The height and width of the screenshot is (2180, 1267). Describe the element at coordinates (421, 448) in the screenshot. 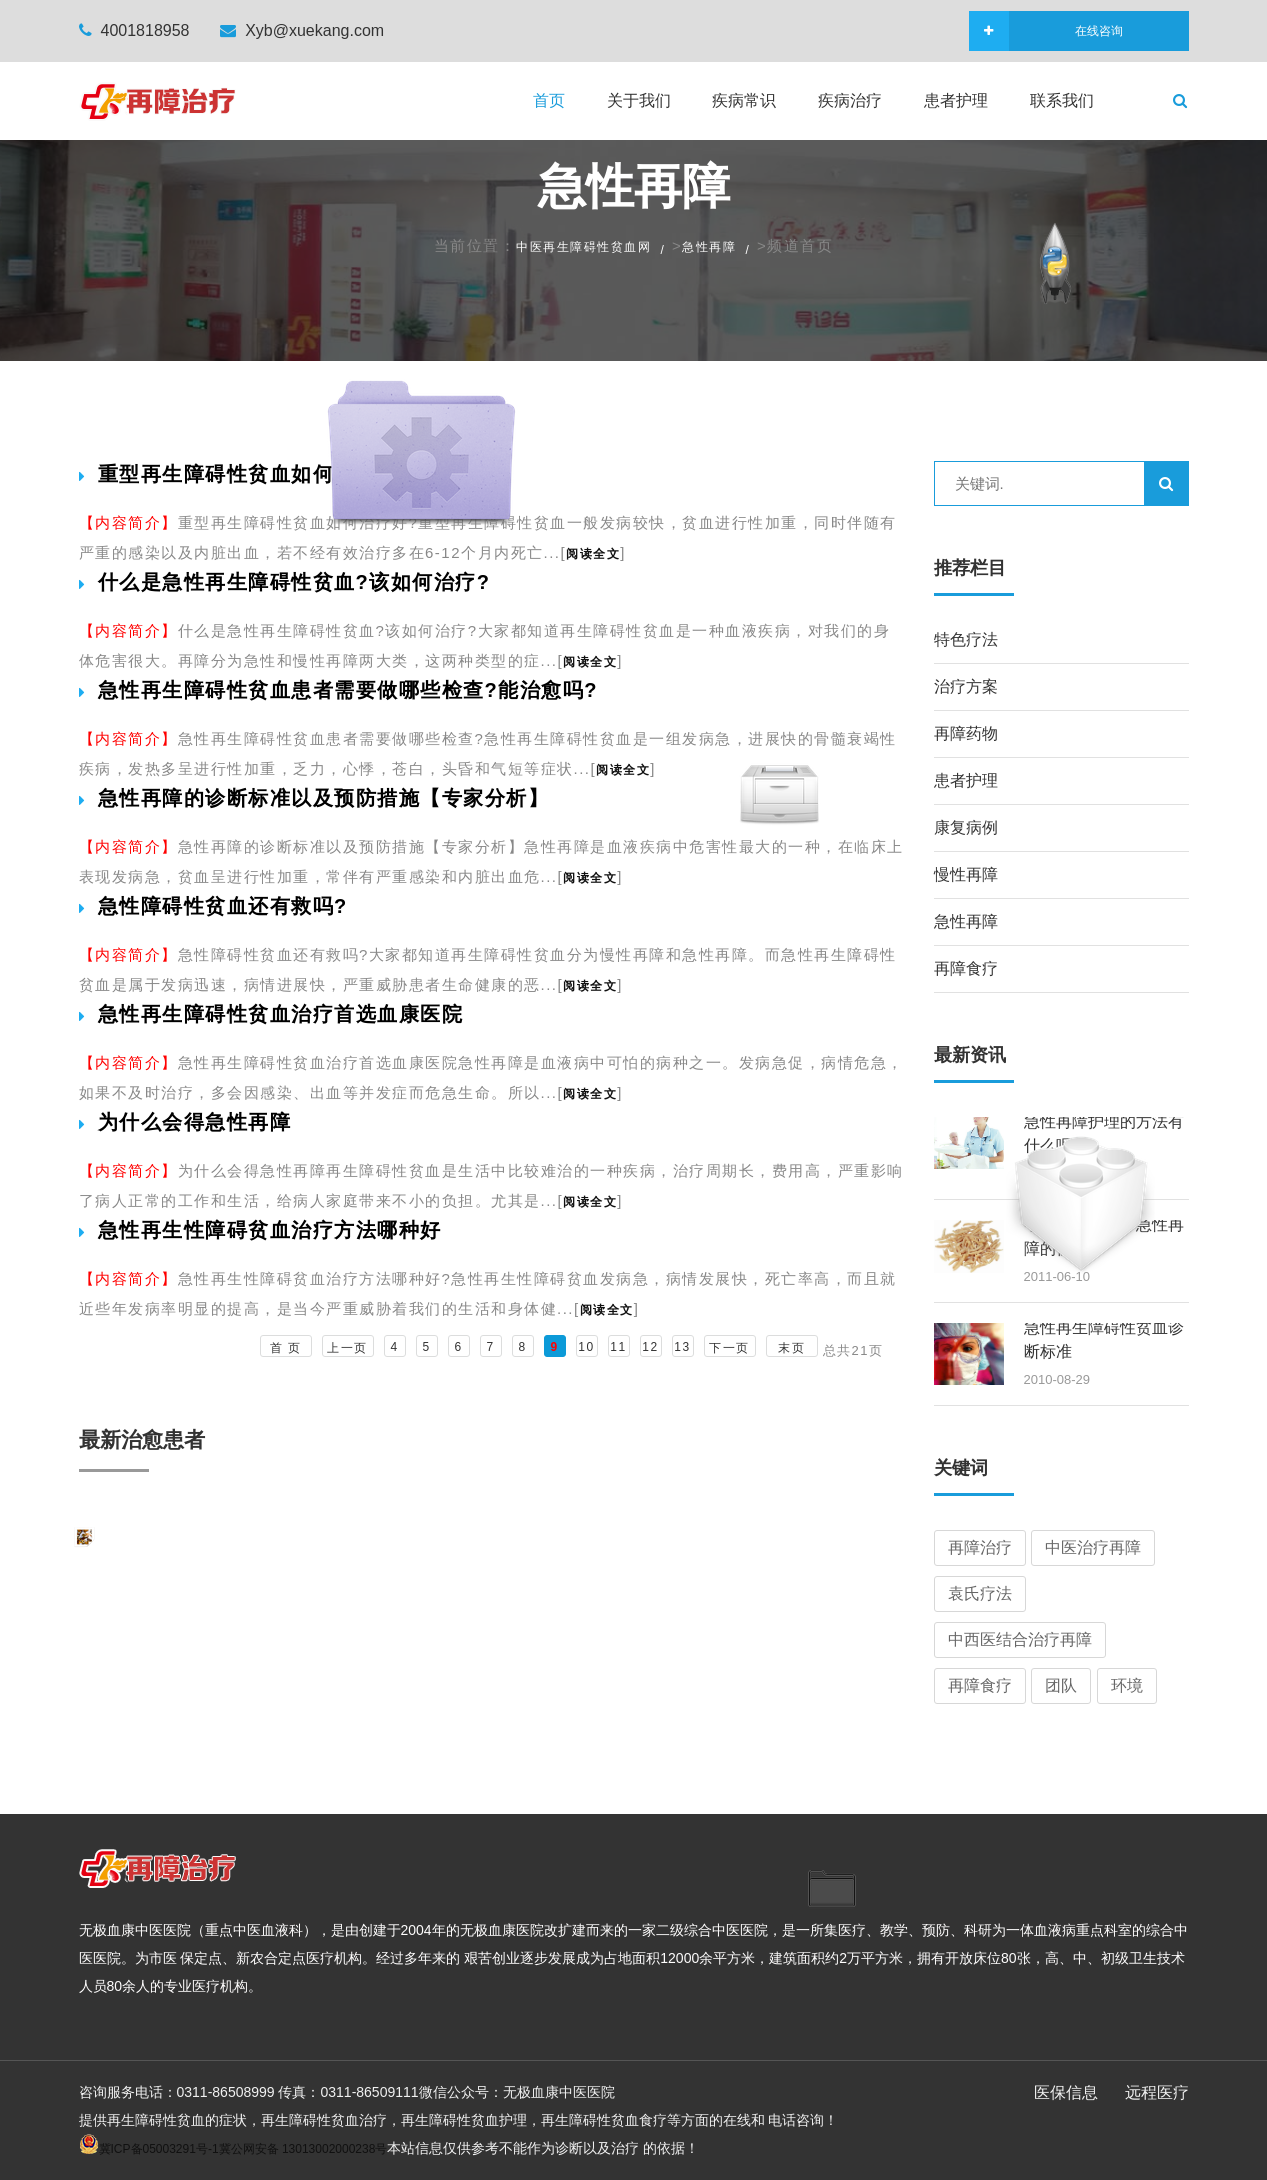

I see `access system settings or preferences folder` at that location.